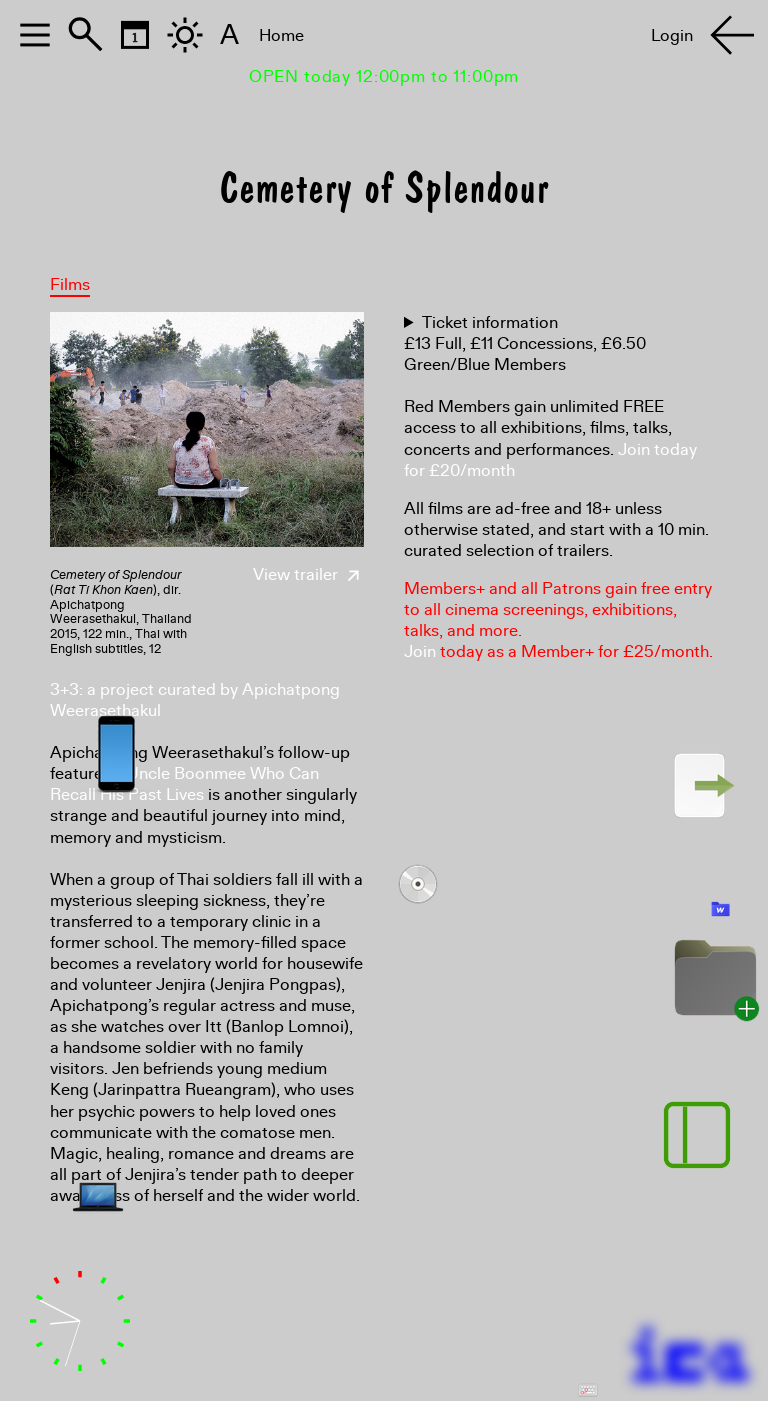 This screenshot has width=768, height=1401. Describe the element at coordinates (699, 785) in the screenshot. I see `export document to another location` at that location.